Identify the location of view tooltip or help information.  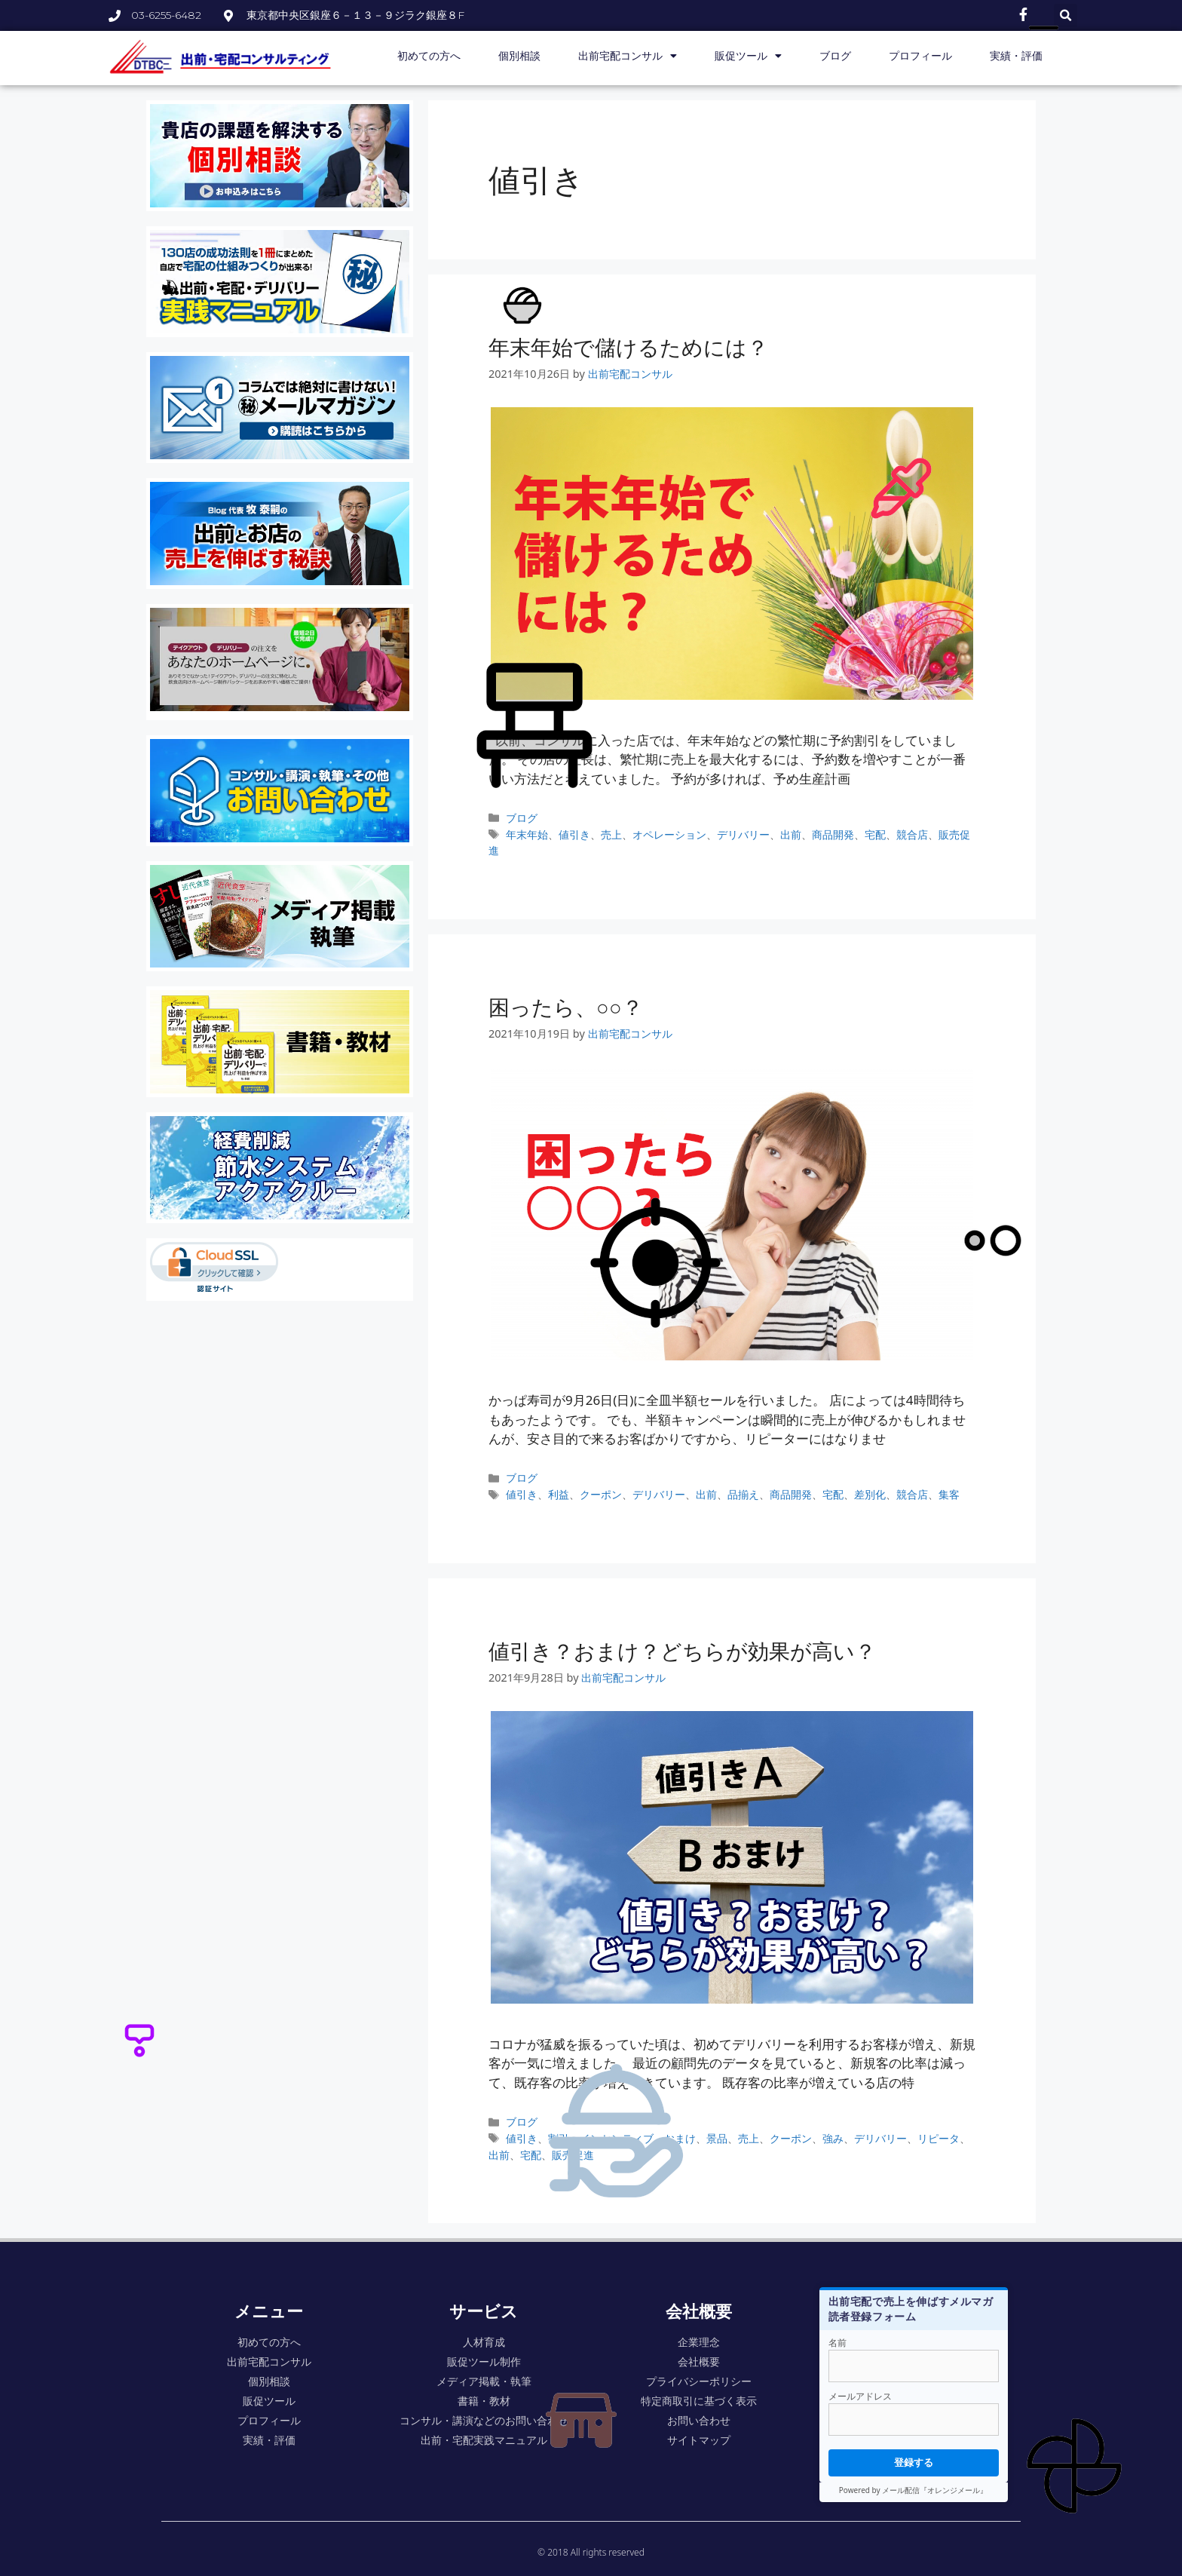
(139, 2041).